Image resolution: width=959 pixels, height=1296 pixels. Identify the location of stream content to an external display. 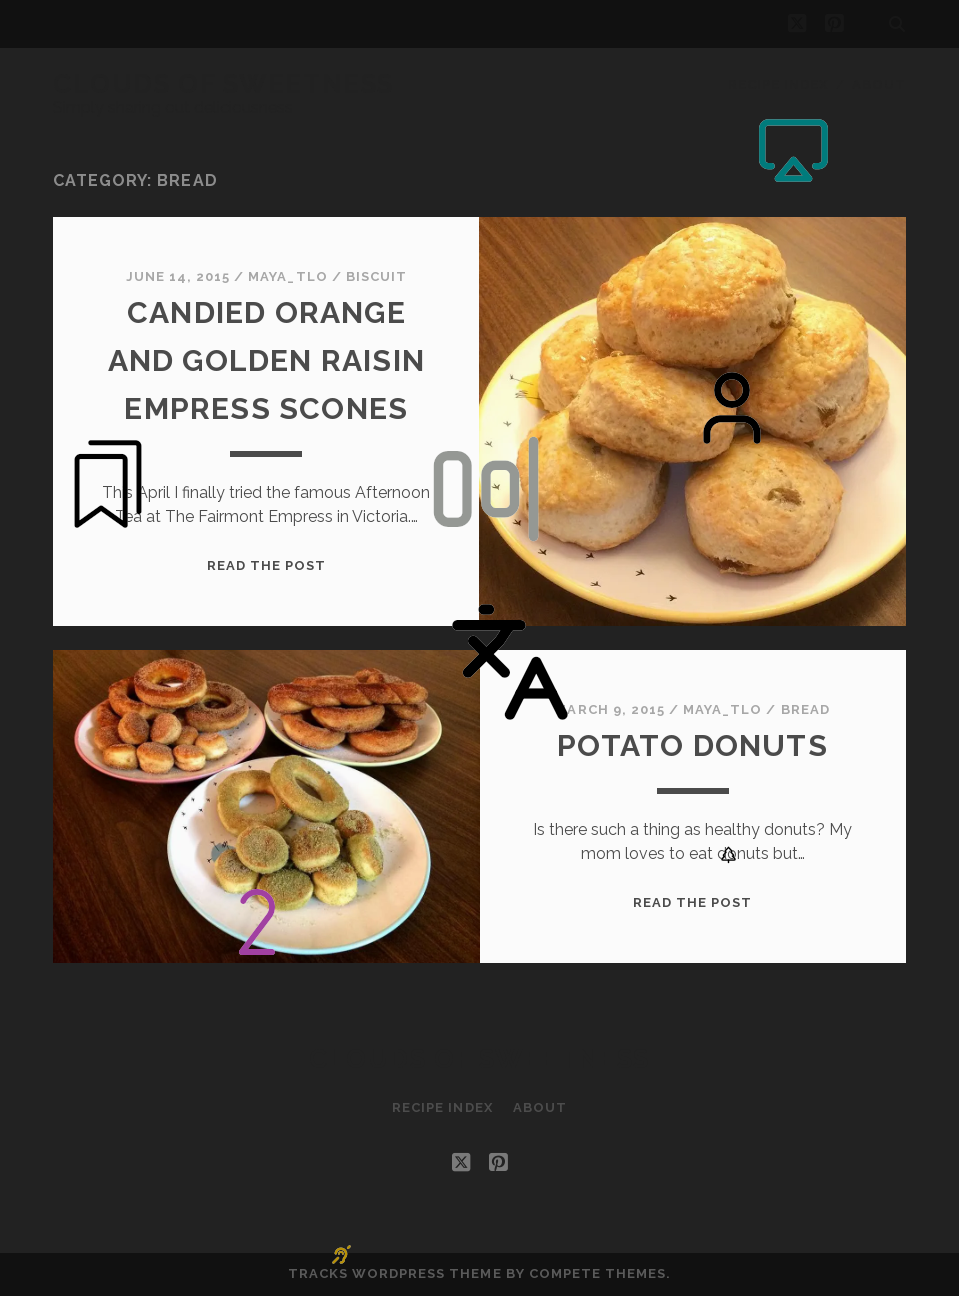
(793, 150).